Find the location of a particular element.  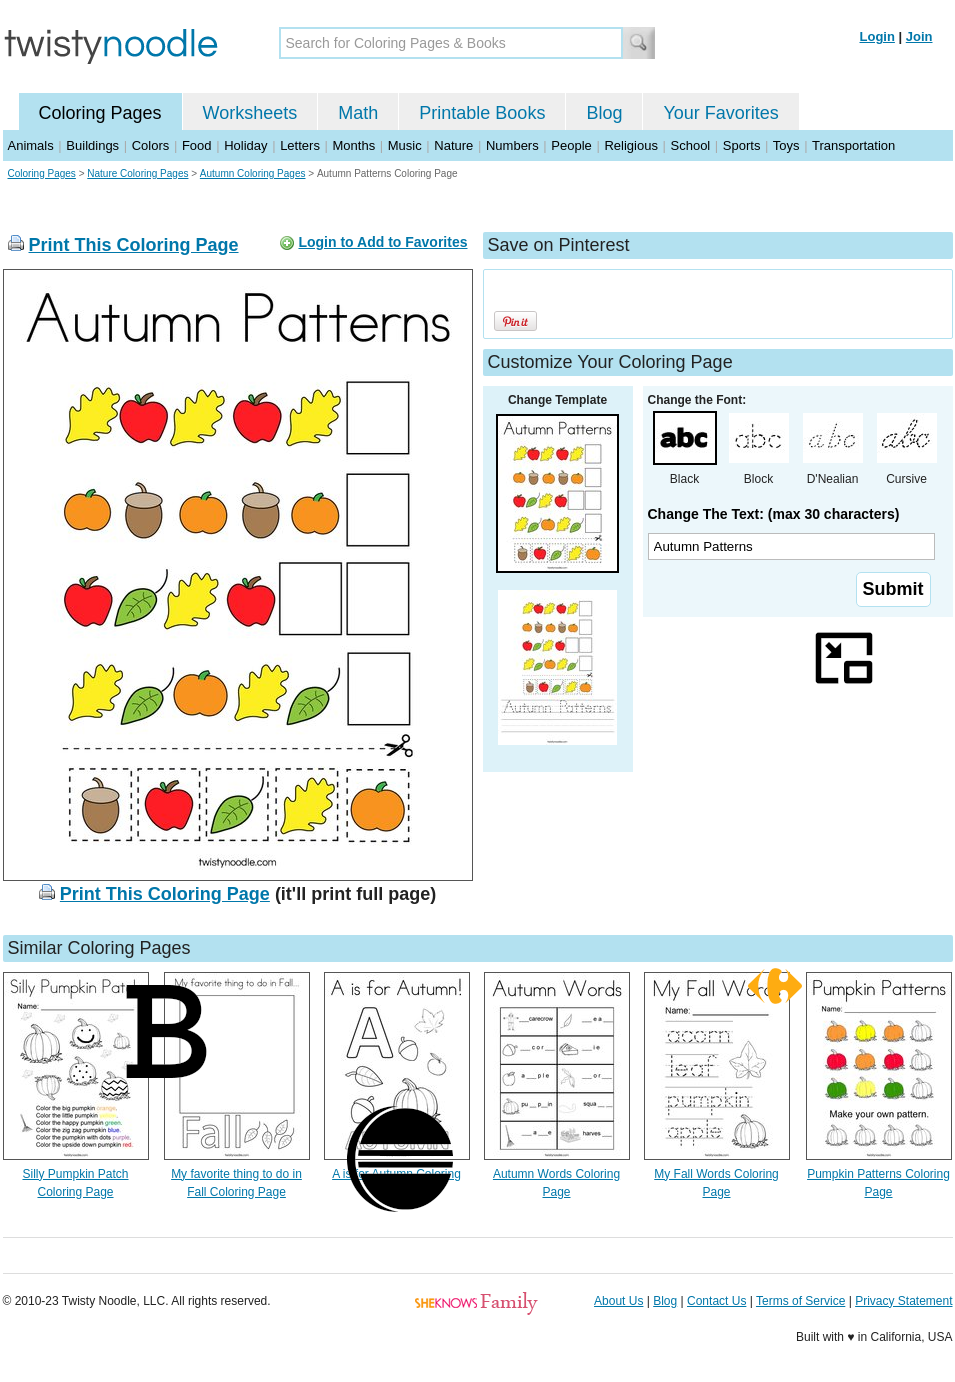

braintree payment gateway integration is located at coordinates (166, 1031).